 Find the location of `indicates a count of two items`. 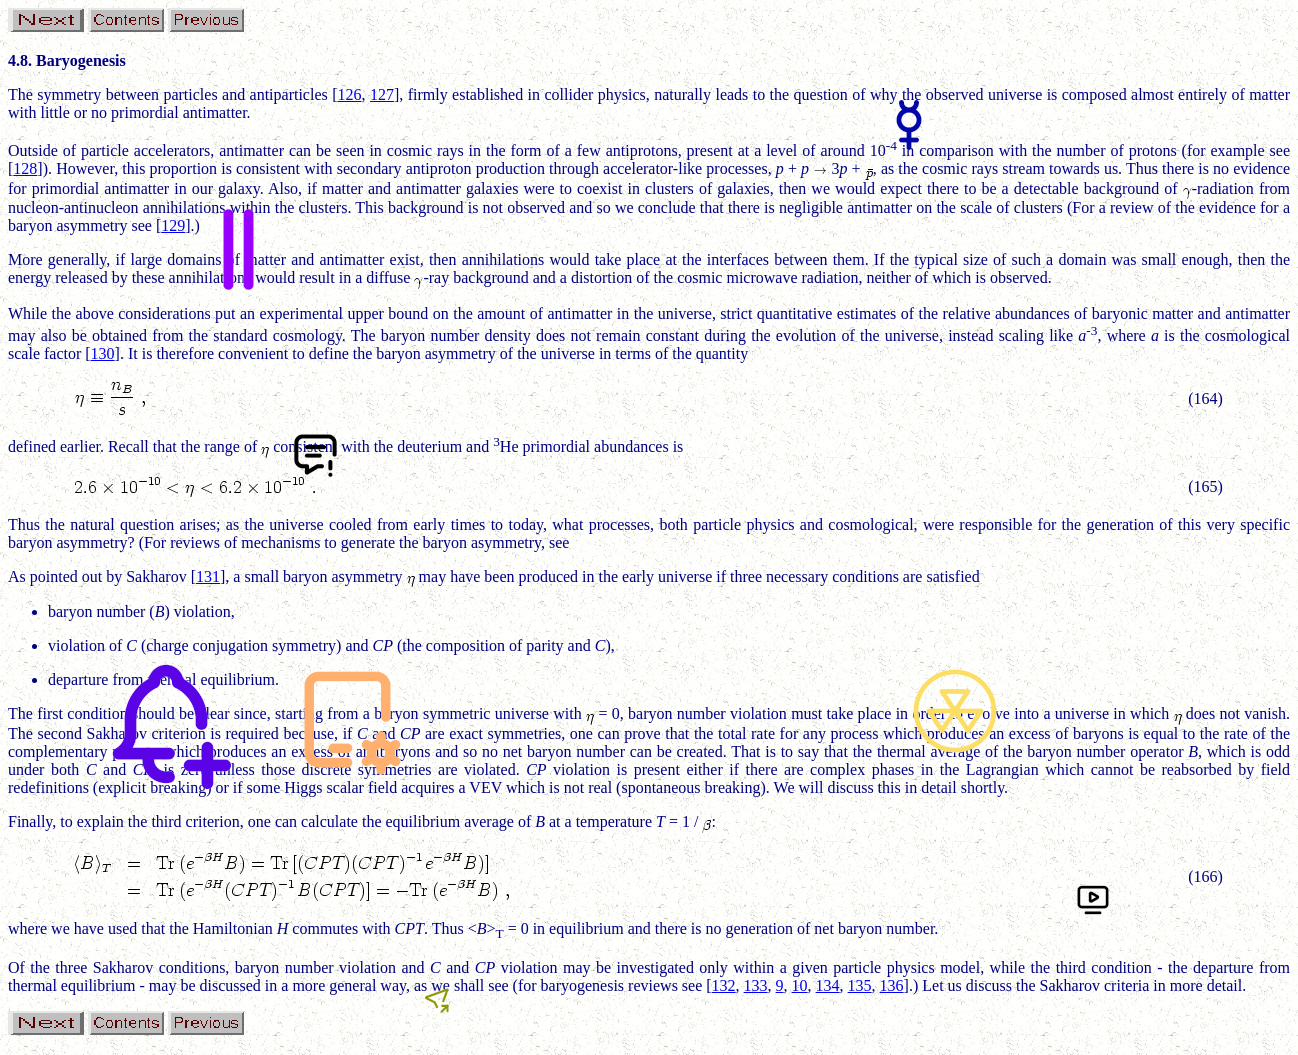

indicates a count of two items is located at coordinates (238, 249).